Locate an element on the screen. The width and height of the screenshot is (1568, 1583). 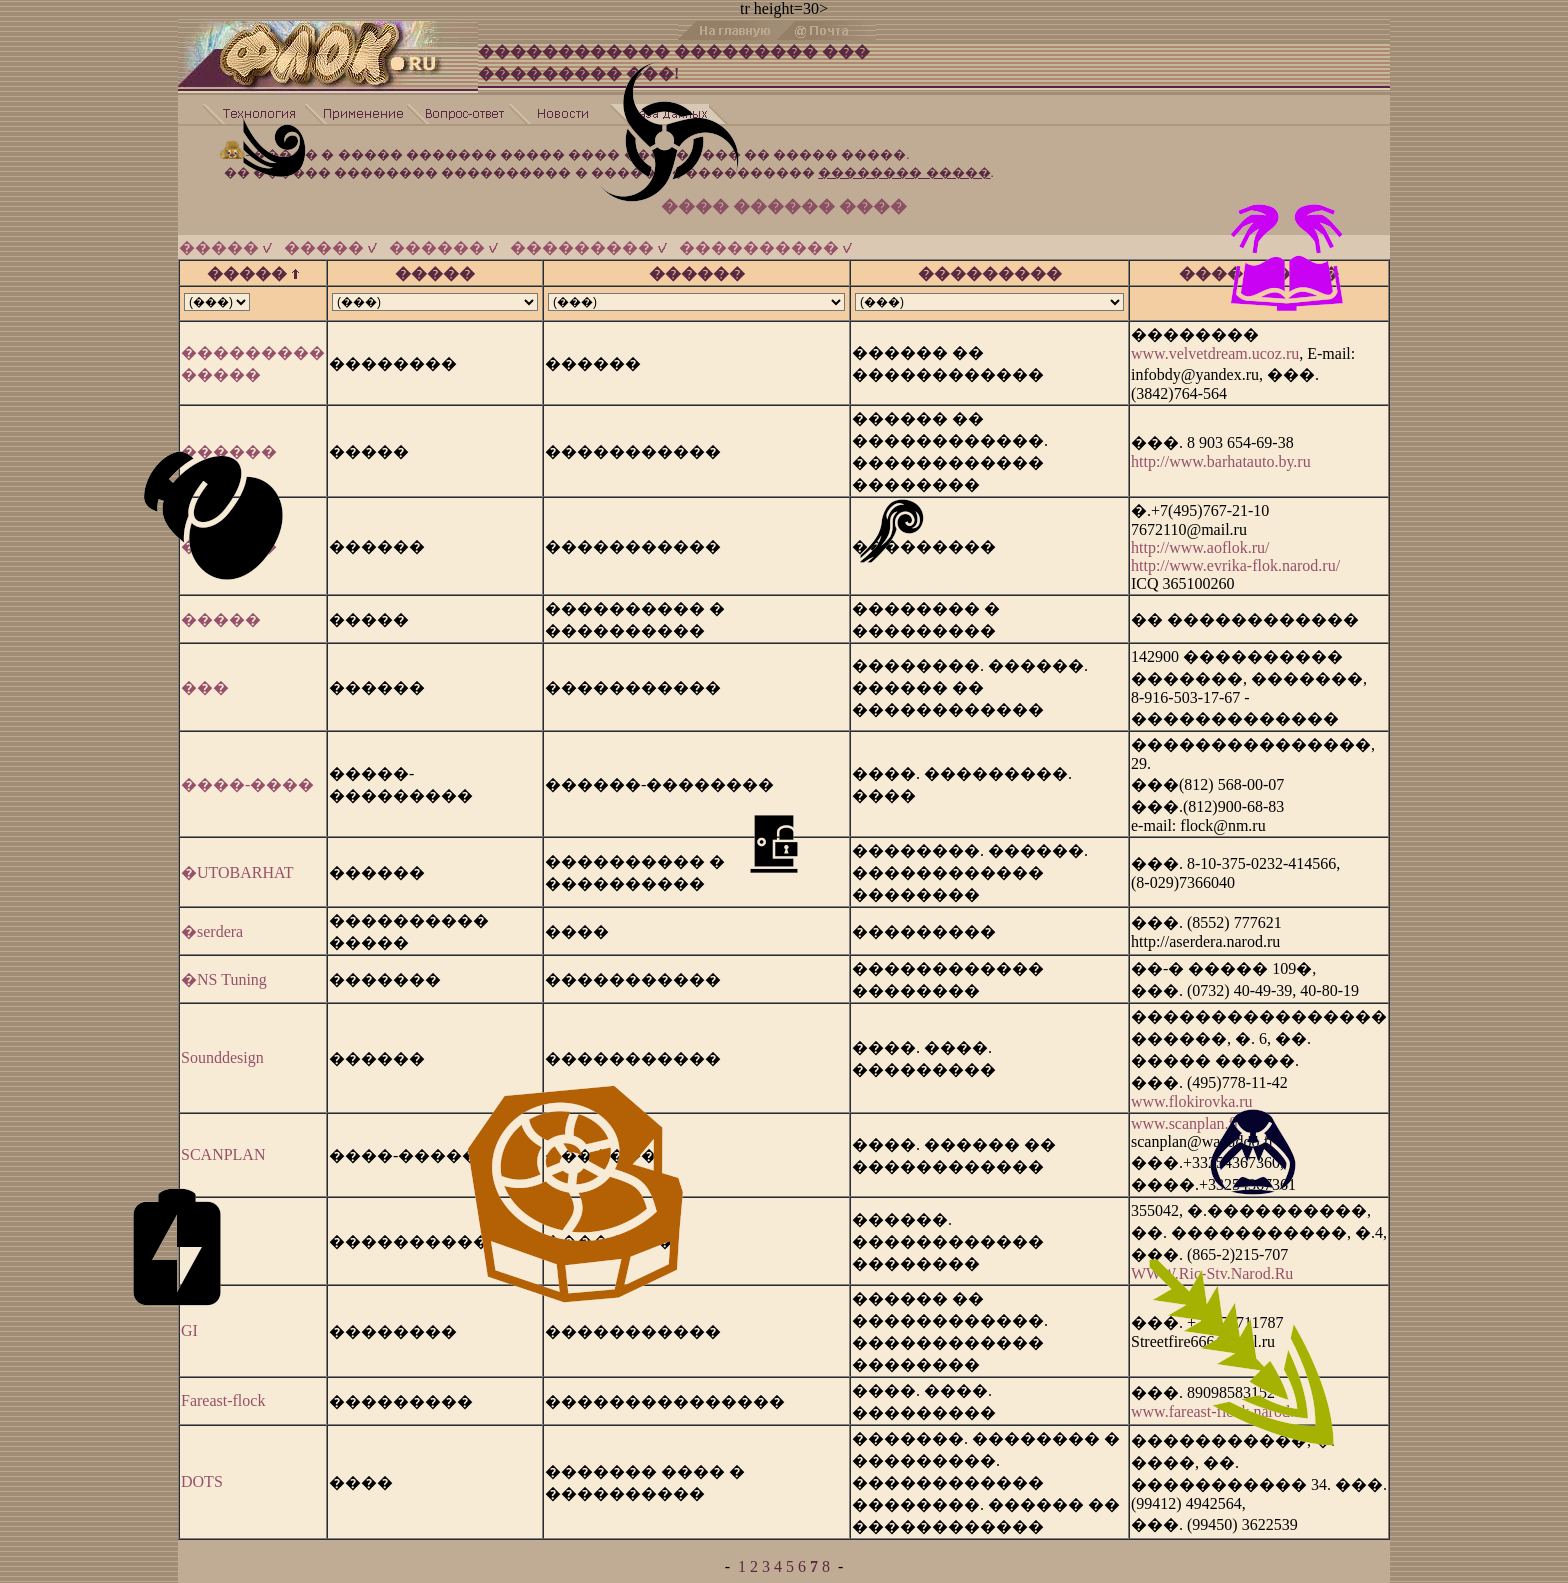
view fossil collection or inventory is located at coordinates (577, 1193).